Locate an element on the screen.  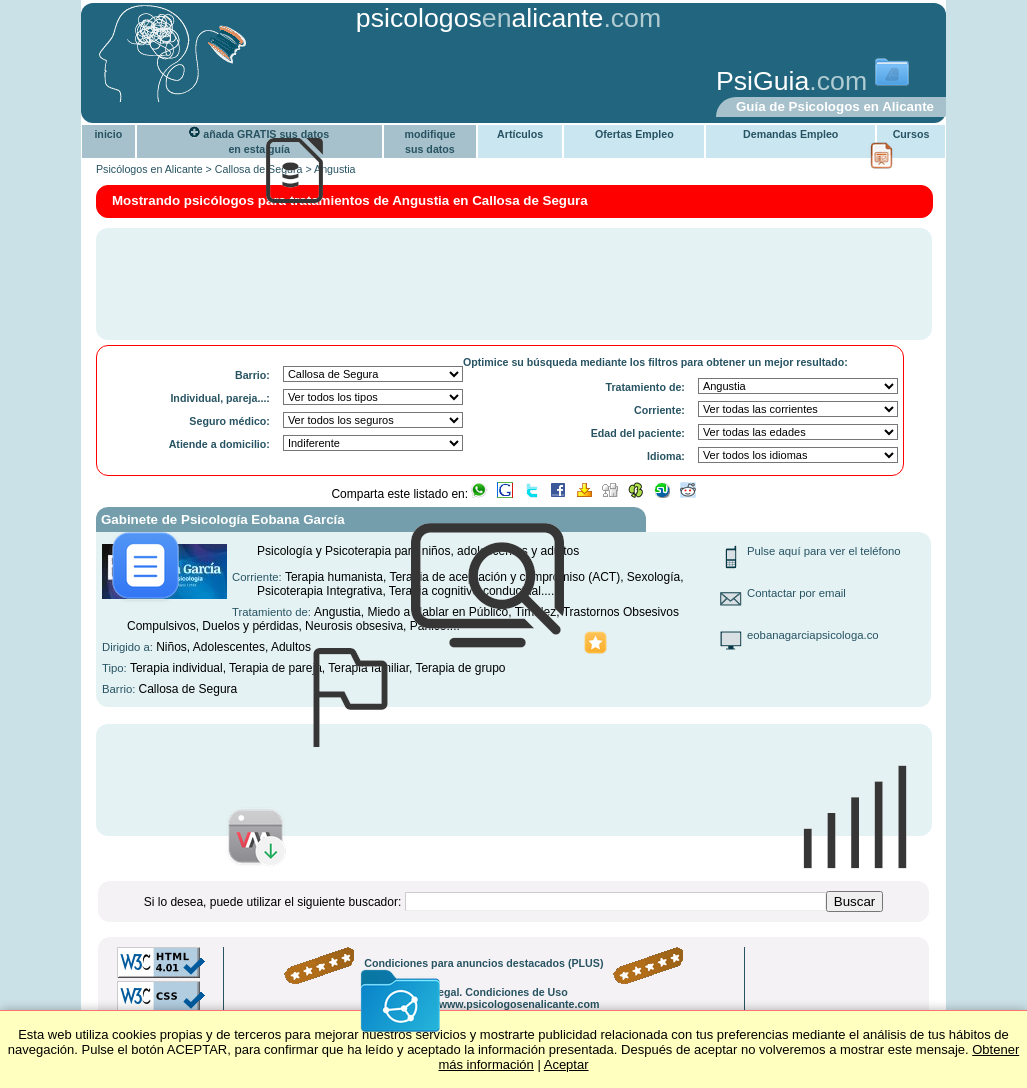
open a presentation file is located at coordinates (881, 155).